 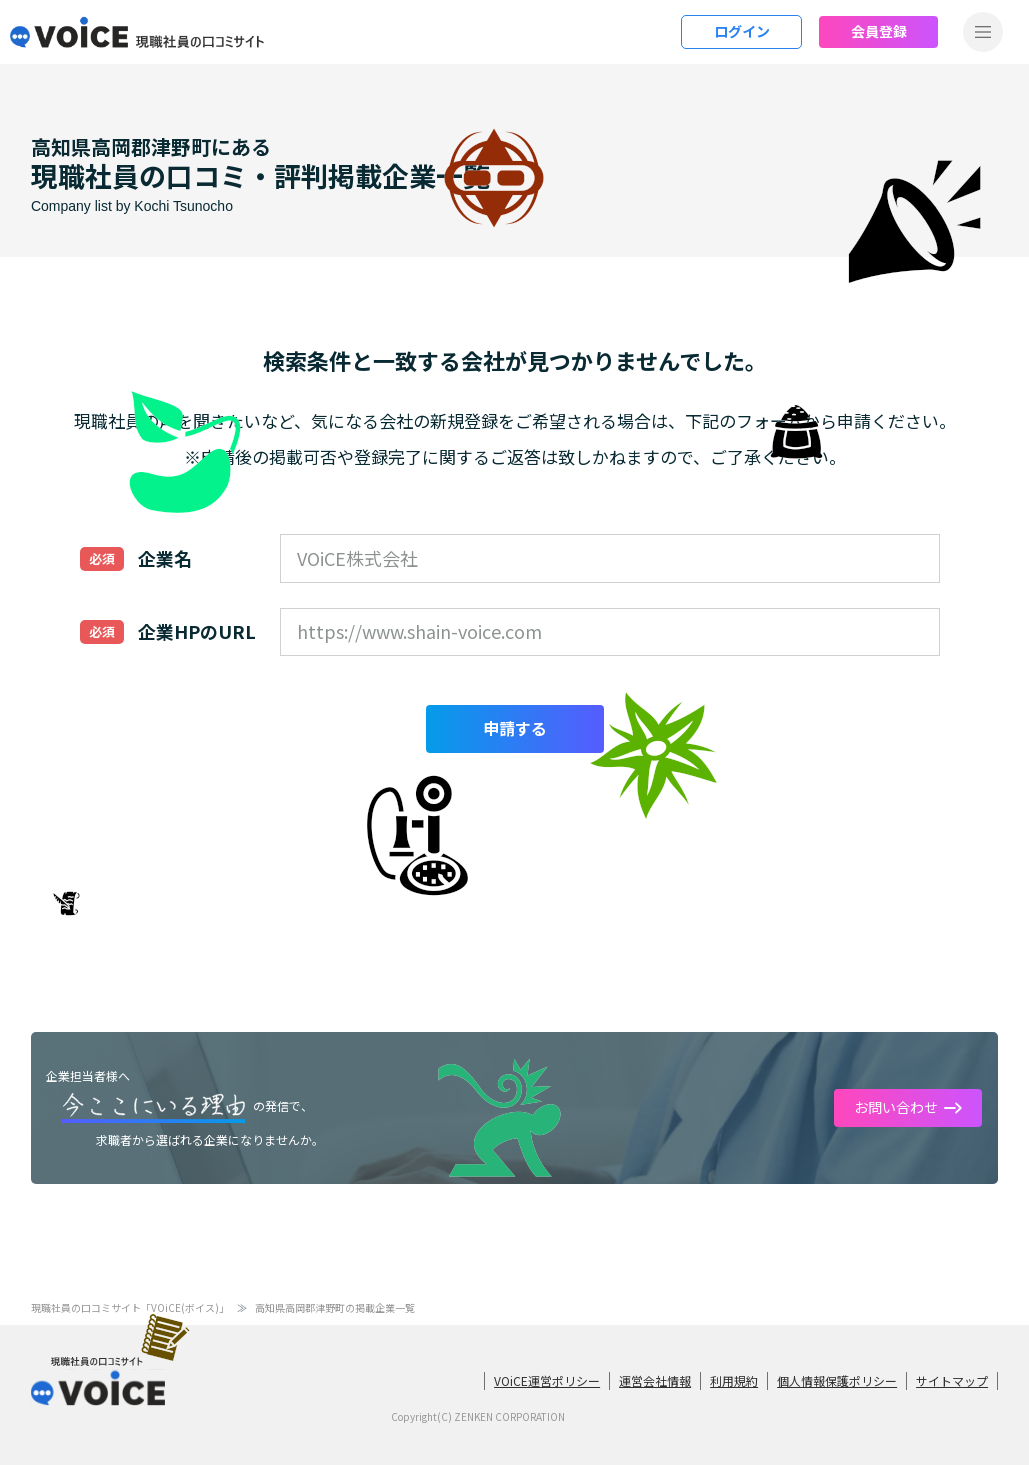 What do you see at coordinates (499, 1115) in the screenshot?
I see `indicates slavery or oppression theme in historical game content` at bounding box center [499, 1115].